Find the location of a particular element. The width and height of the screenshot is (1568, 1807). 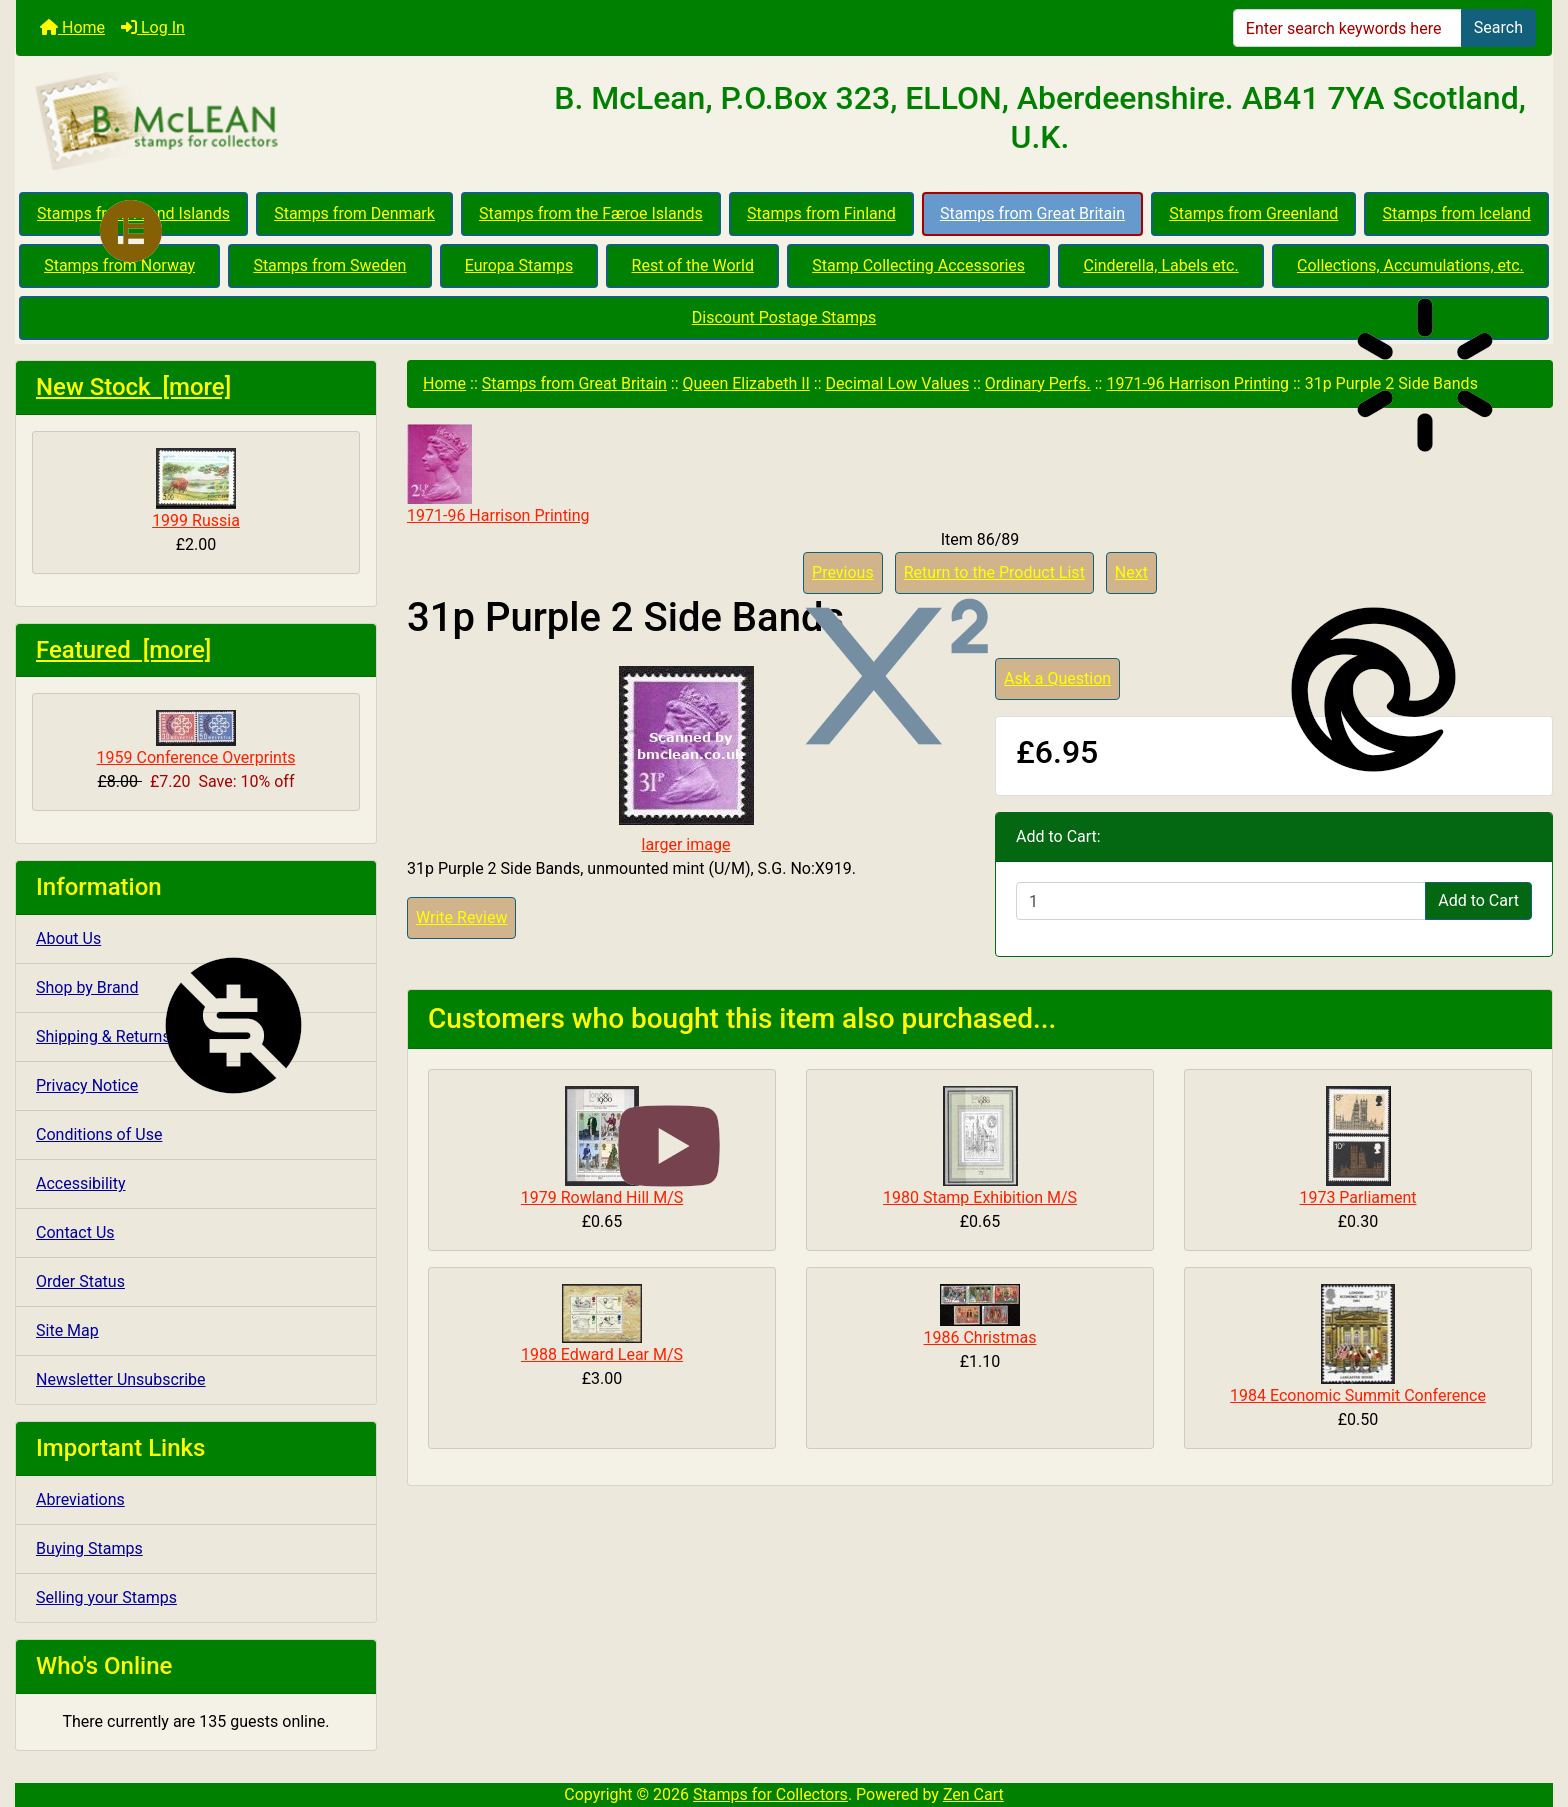

open YouTube app is located at coordinates (669, 1146).